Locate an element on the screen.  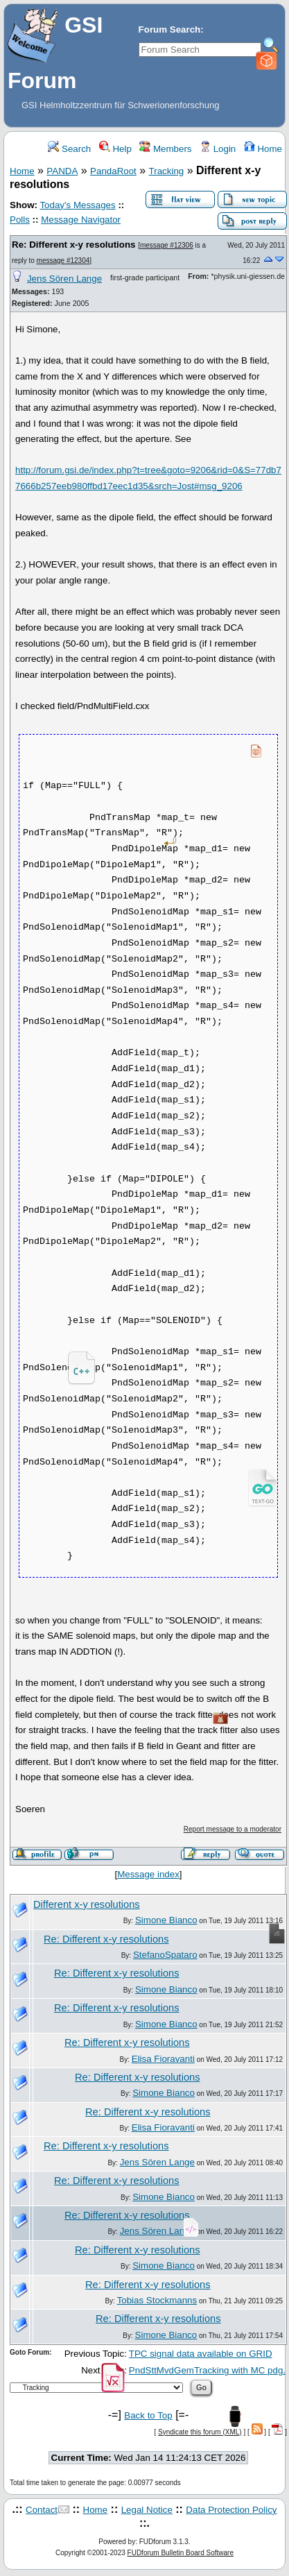
libreoffice math formula template file is located at coordinates (113, 2378).